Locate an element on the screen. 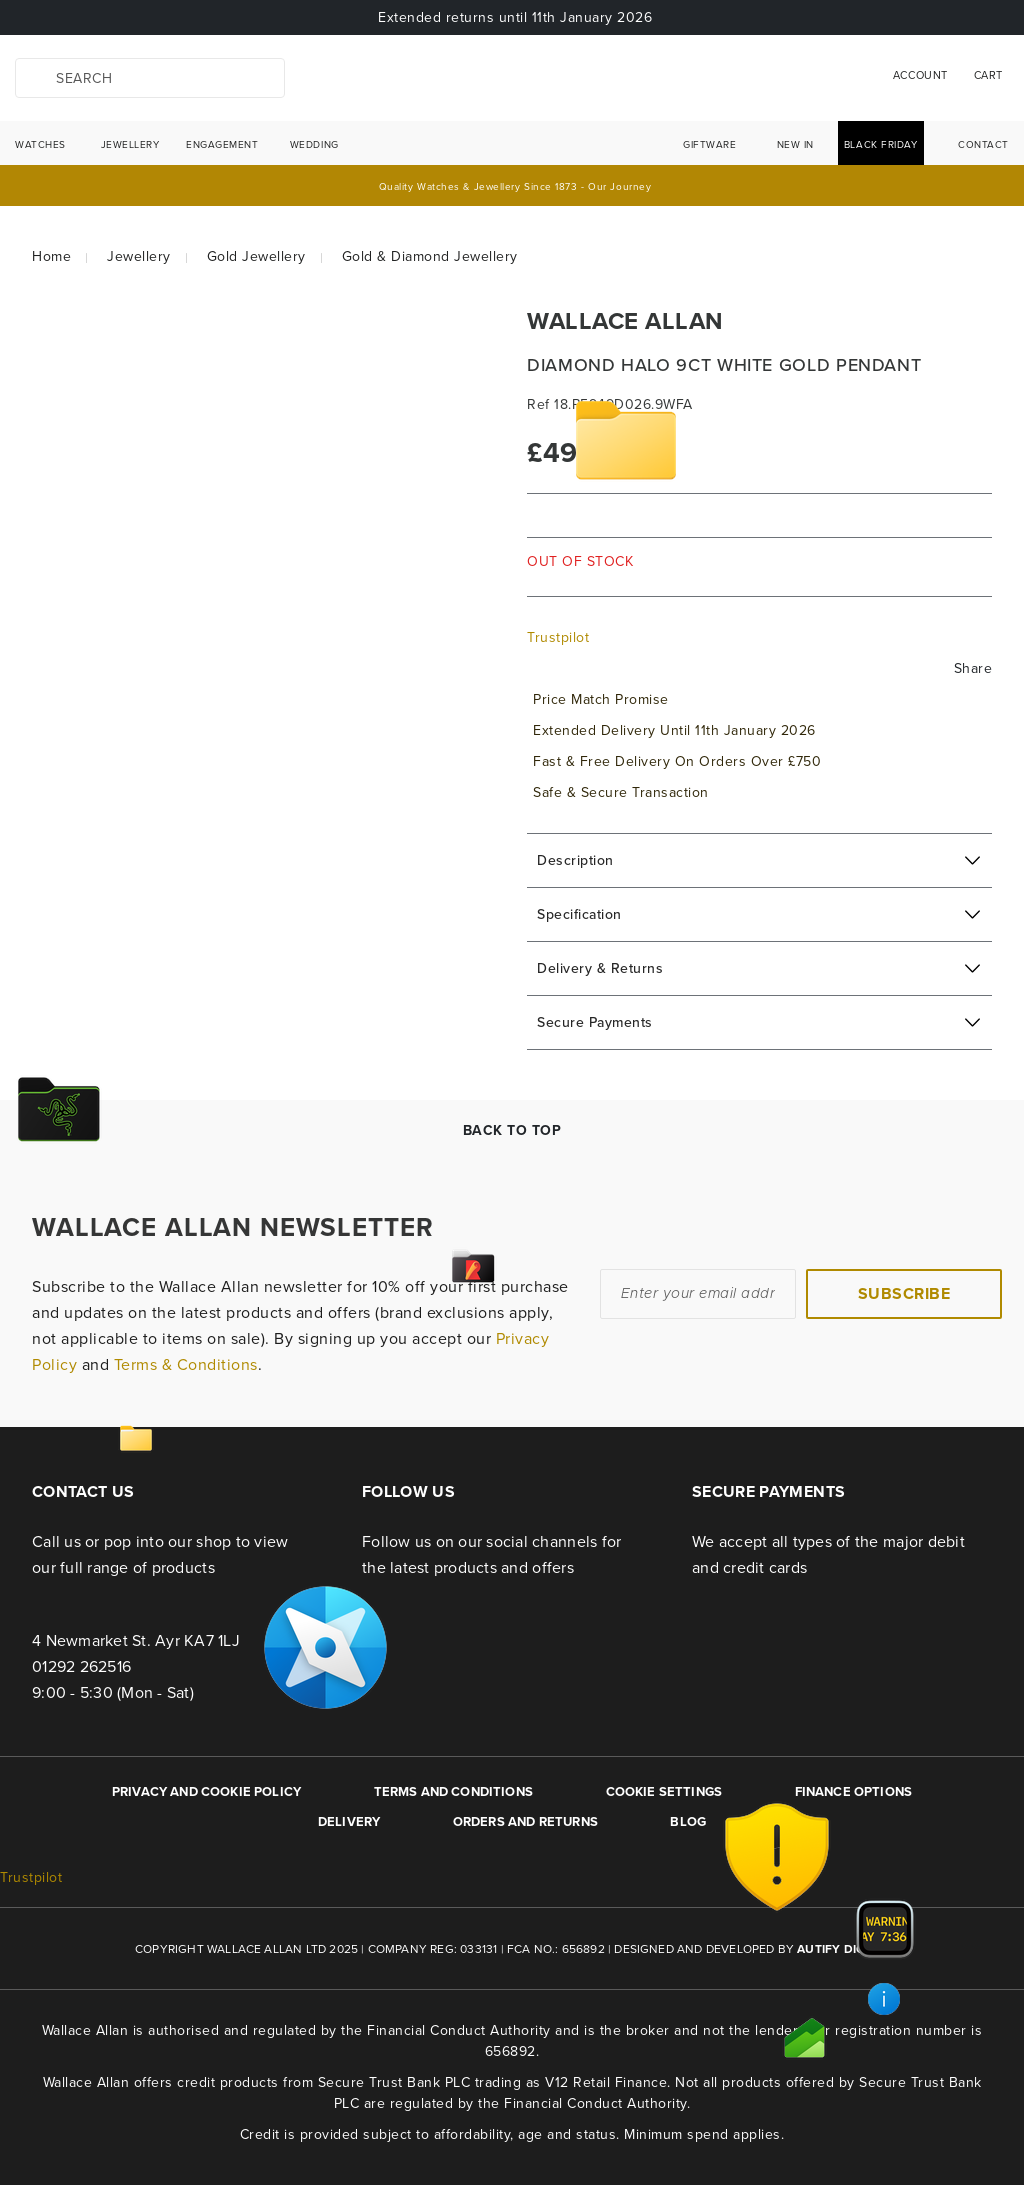  open folder to view contents is located at coordinates (136, 1439).